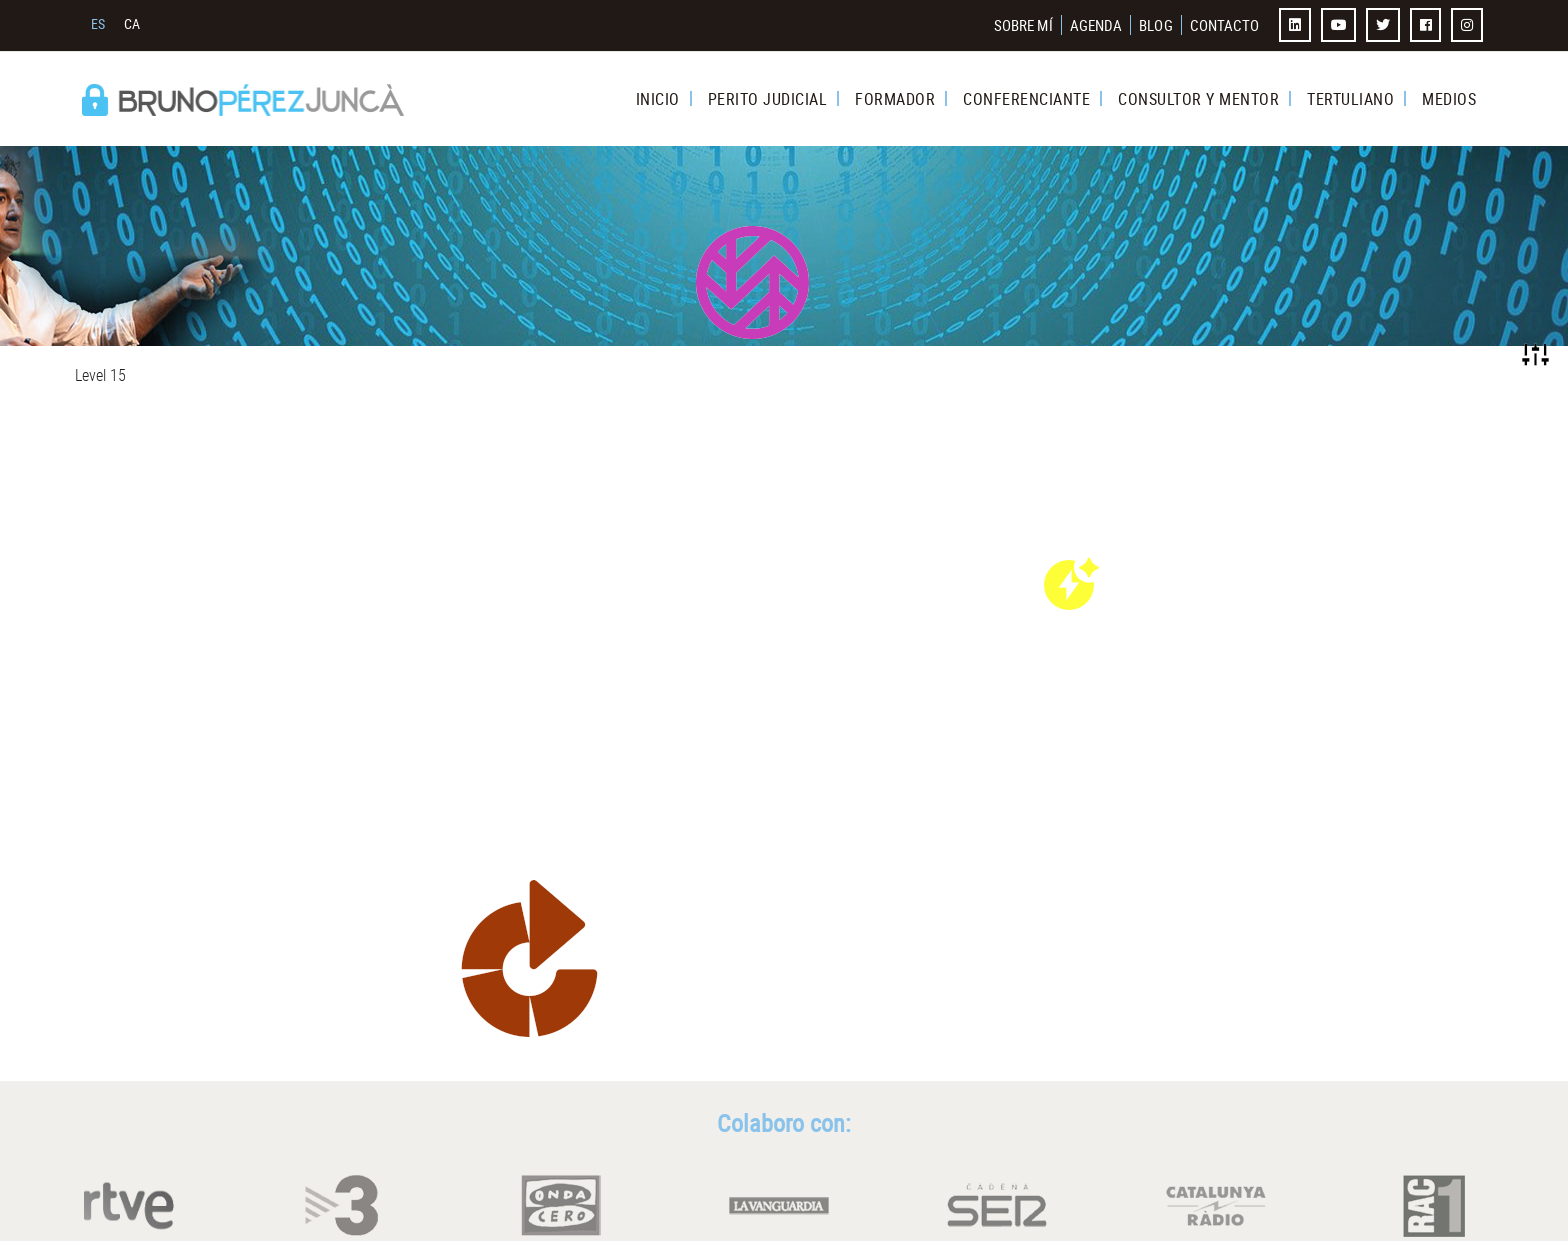  What do you see at coordinates (1069, 585) in the screenshot?
I see `AI-powered DVD or media processing` at bounding box center [1069, 585].